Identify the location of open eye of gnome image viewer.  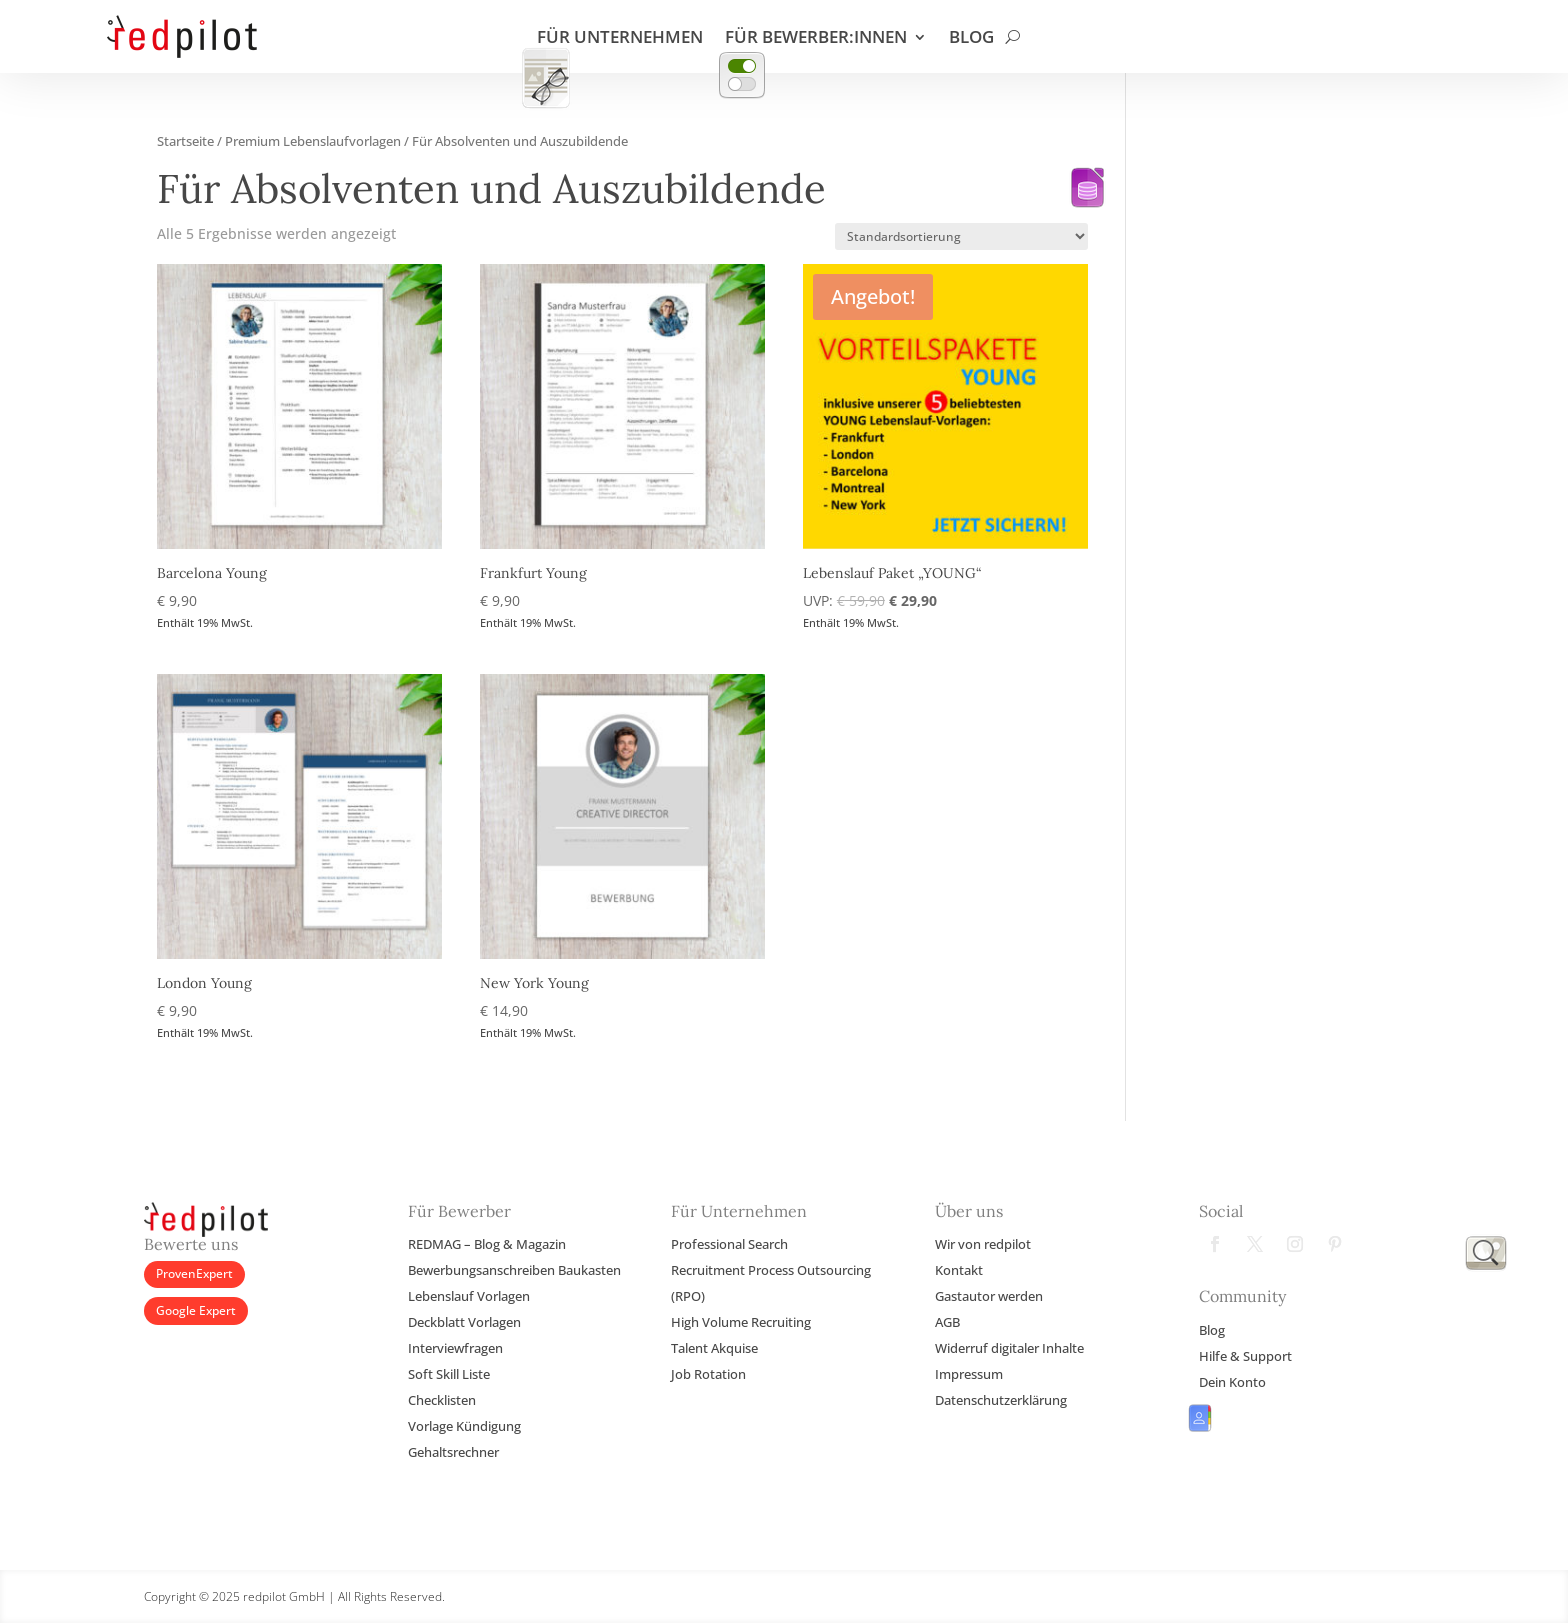
(1486, 1253).